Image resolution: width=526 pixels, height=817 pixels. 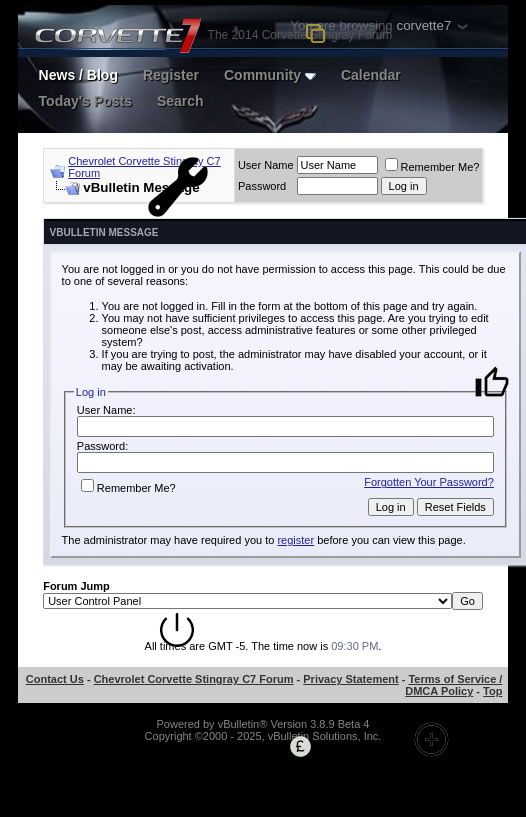 I want to click on view amount in British pounds, so click(x=300, y=746).